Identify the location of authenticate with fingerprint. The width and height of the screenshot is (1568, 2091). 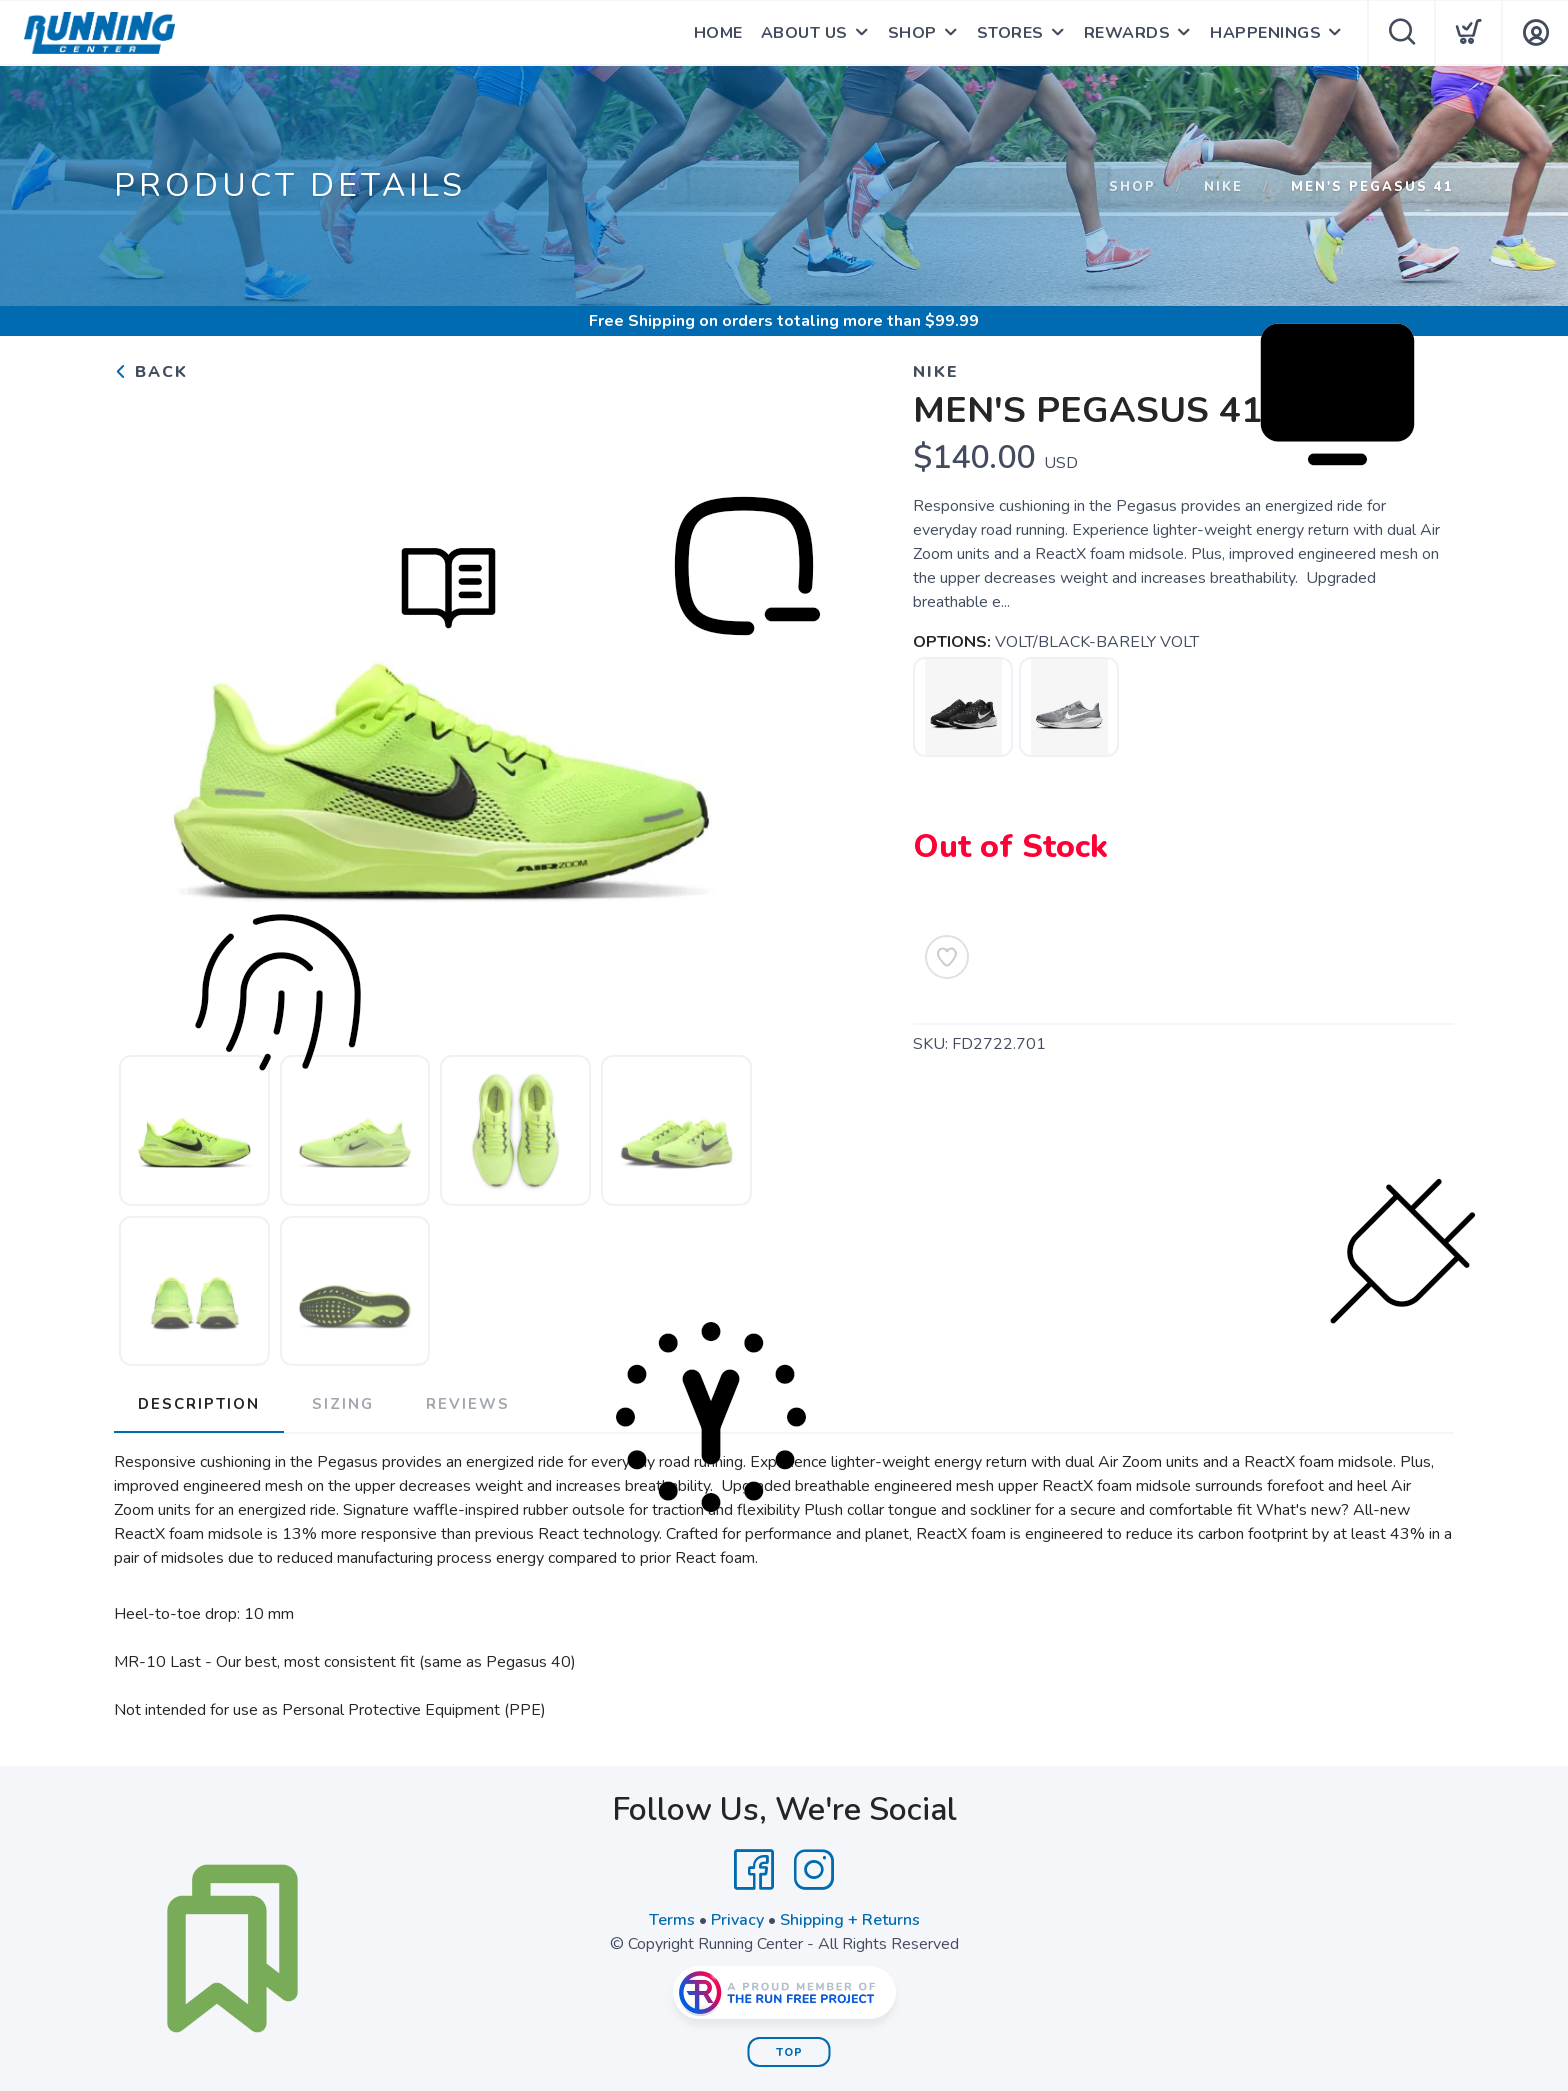
(281, 993).